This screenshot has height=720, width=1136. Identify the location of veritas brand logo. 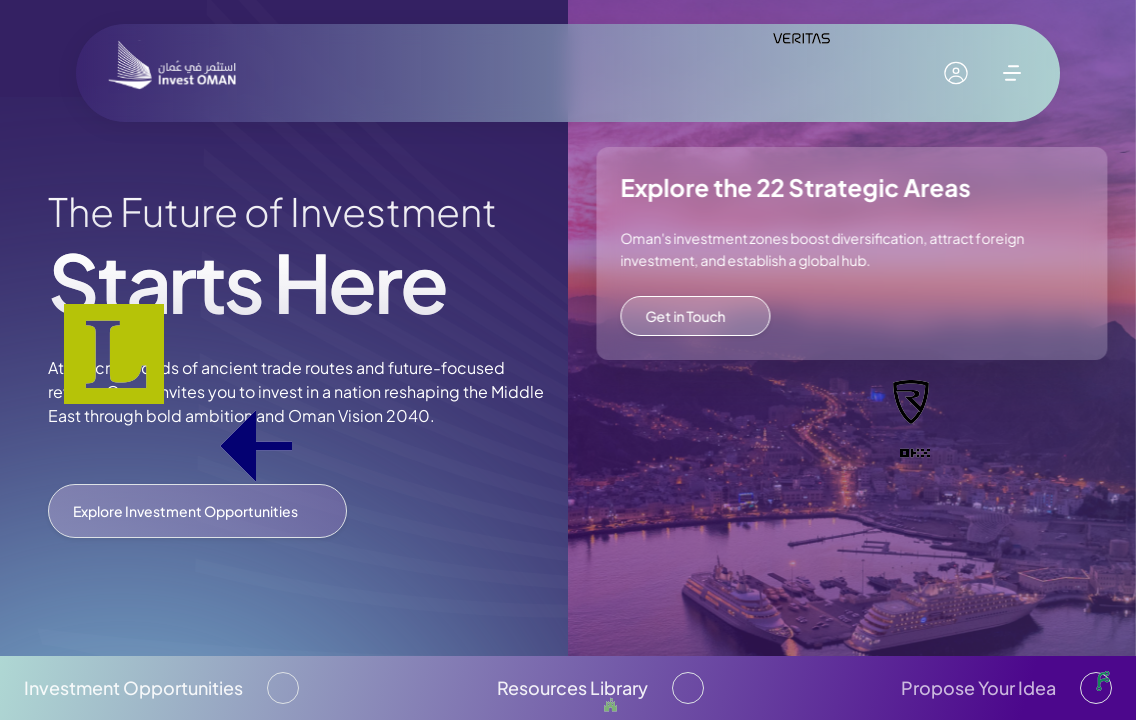
(801, 38).